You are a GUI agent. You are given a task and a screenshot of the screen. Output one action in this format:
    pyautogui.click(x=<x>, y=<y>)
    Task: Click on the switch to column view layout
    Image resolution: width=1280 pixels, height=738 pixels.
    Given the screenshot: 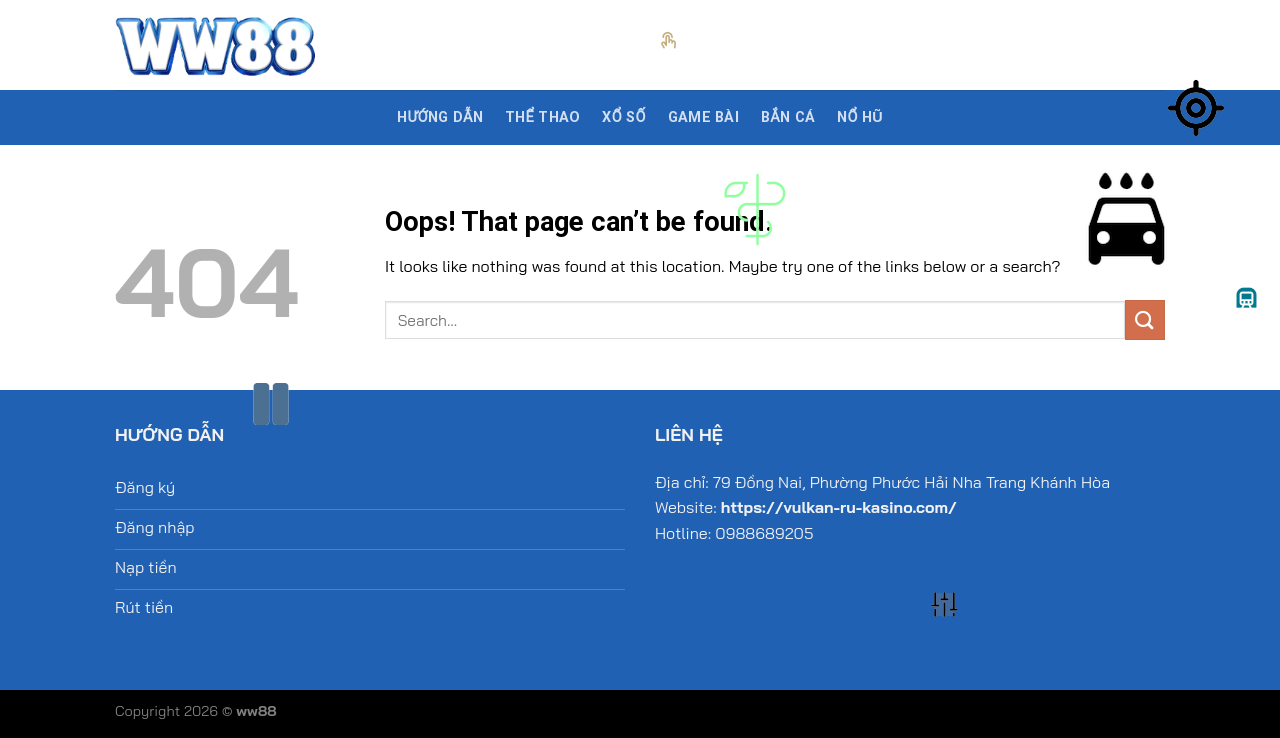 What is the action you would take?
    pyautogui.click(x=271, y=404)
    